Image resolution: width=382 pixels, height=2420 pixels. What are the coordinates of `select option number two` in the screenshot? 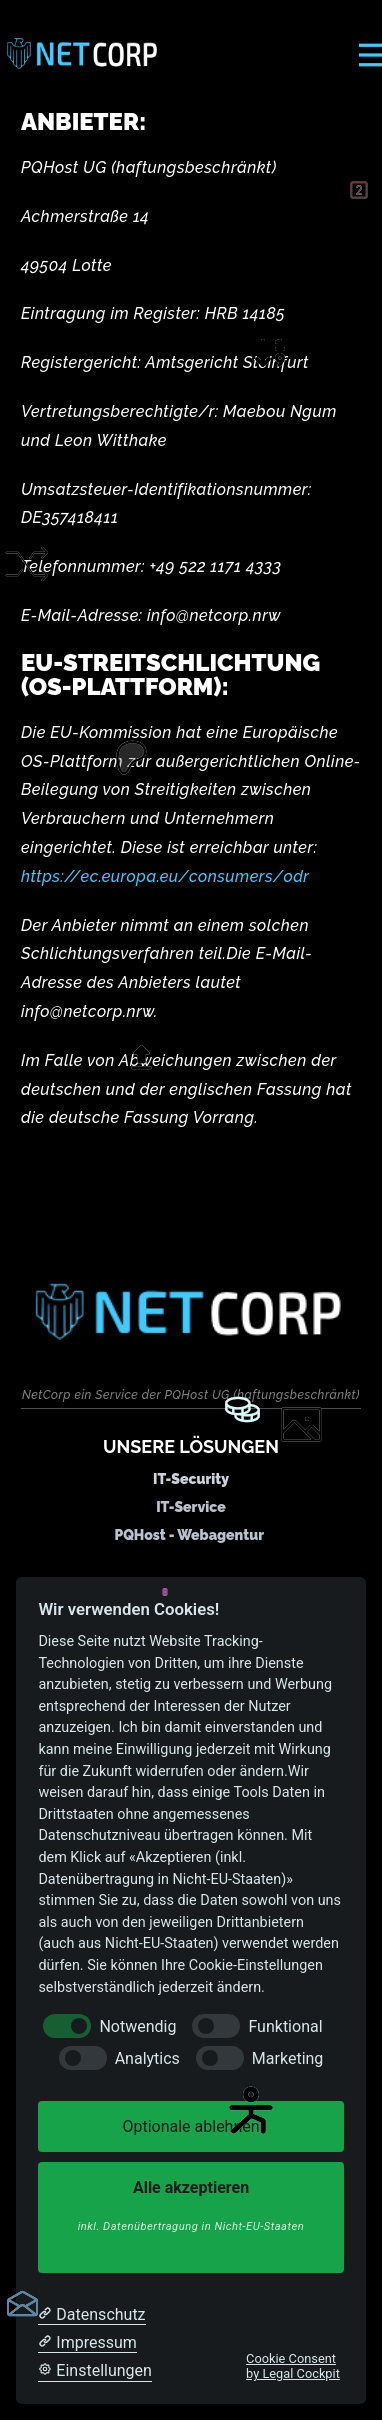 It's located at (359, 190).